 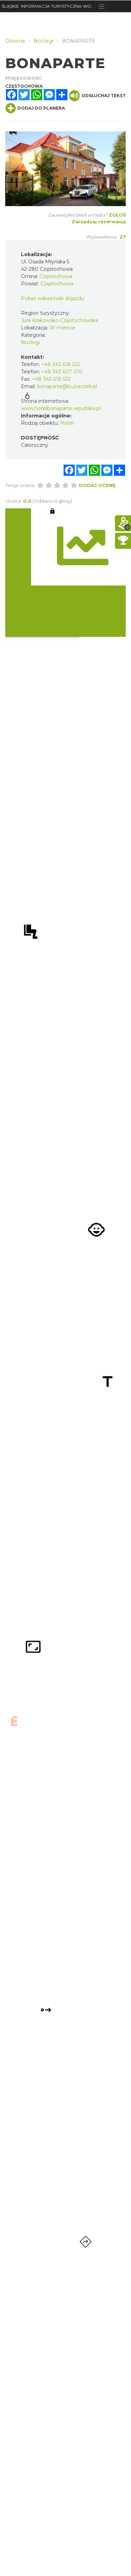 I want to click on add or edit a title, so click(x=108, y=1382).